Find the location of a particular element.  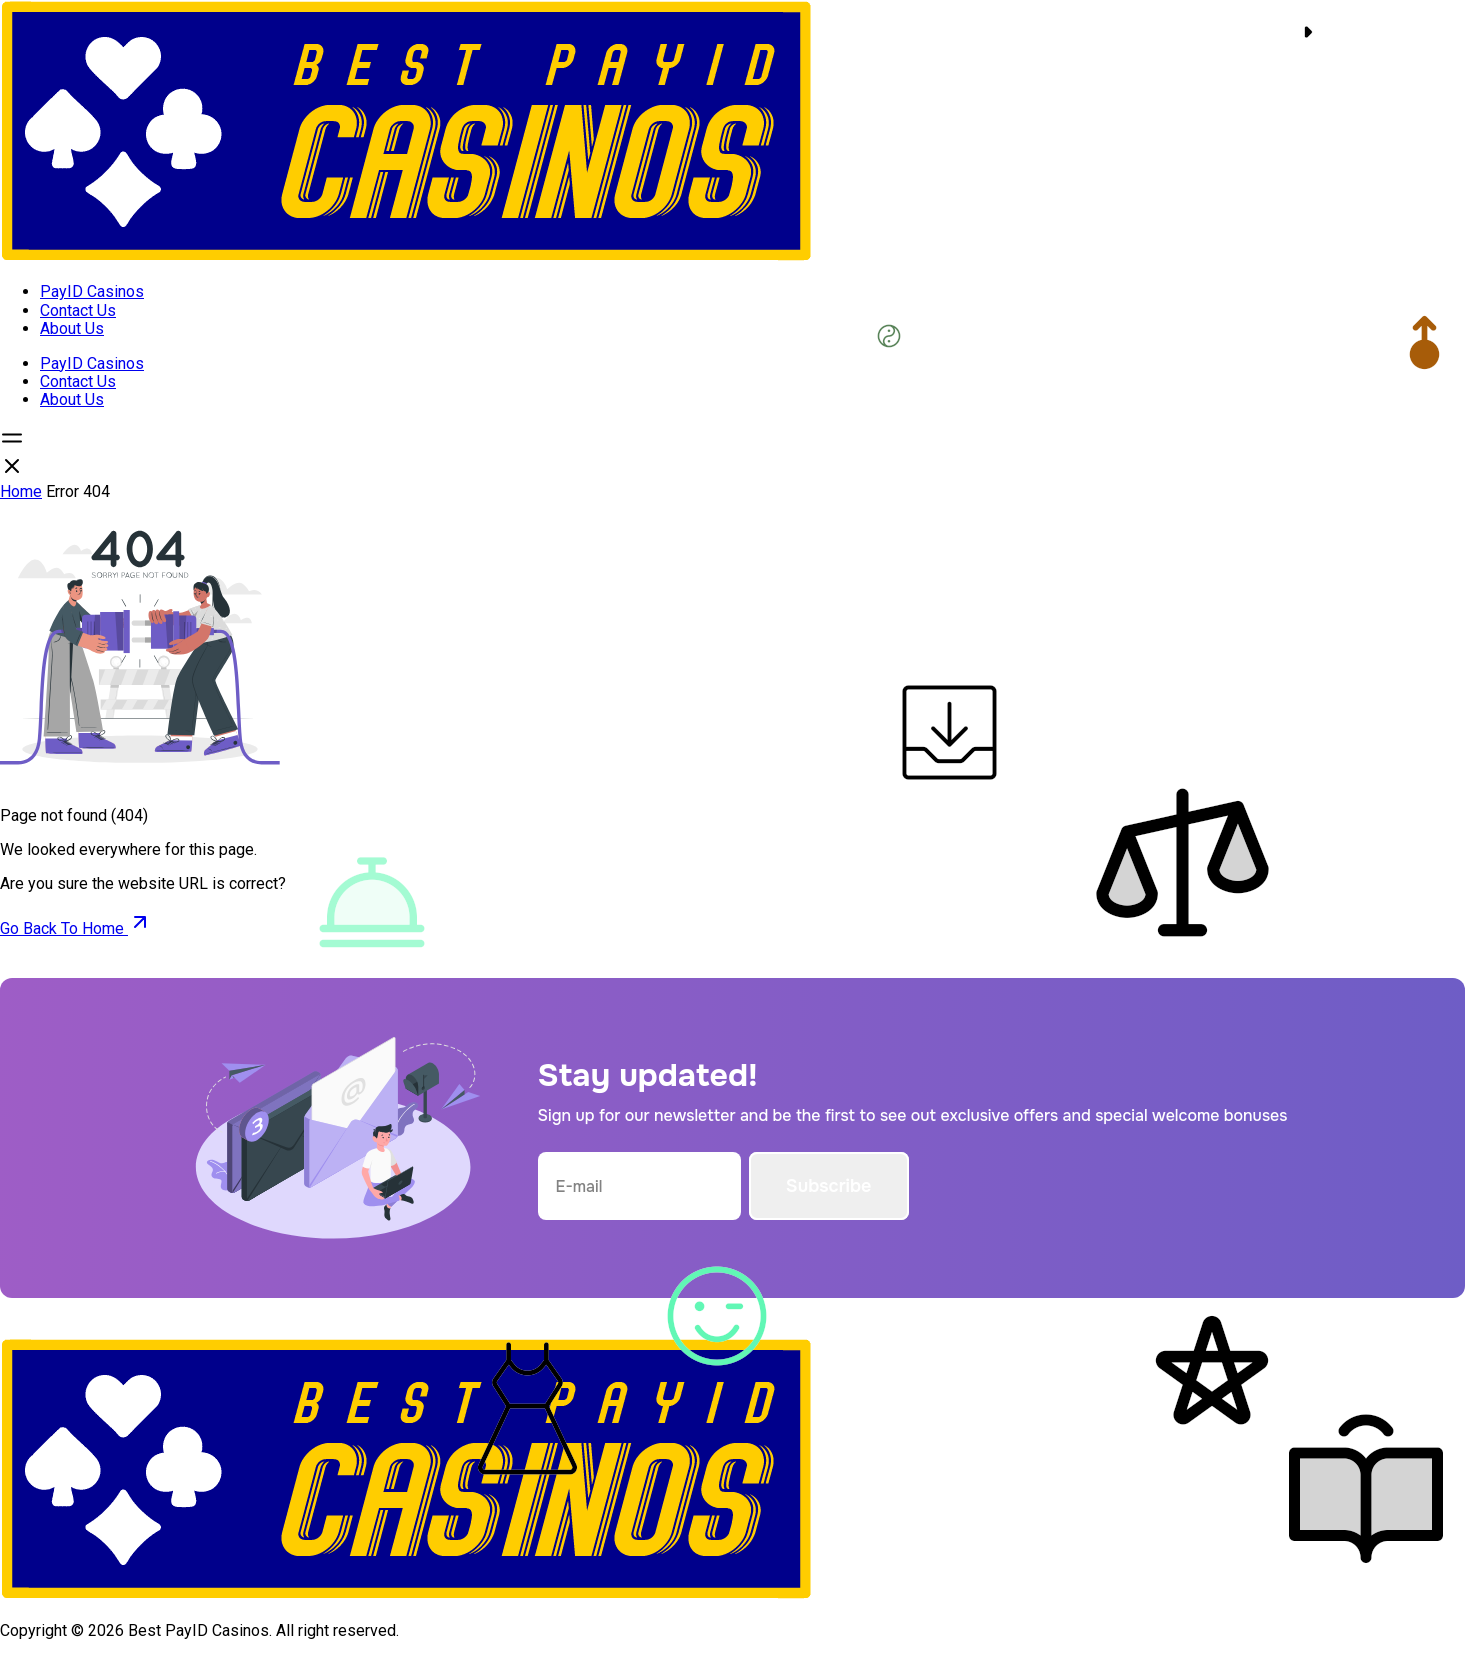

navigate to the next item or screen is located at coordinates (1308, 32).